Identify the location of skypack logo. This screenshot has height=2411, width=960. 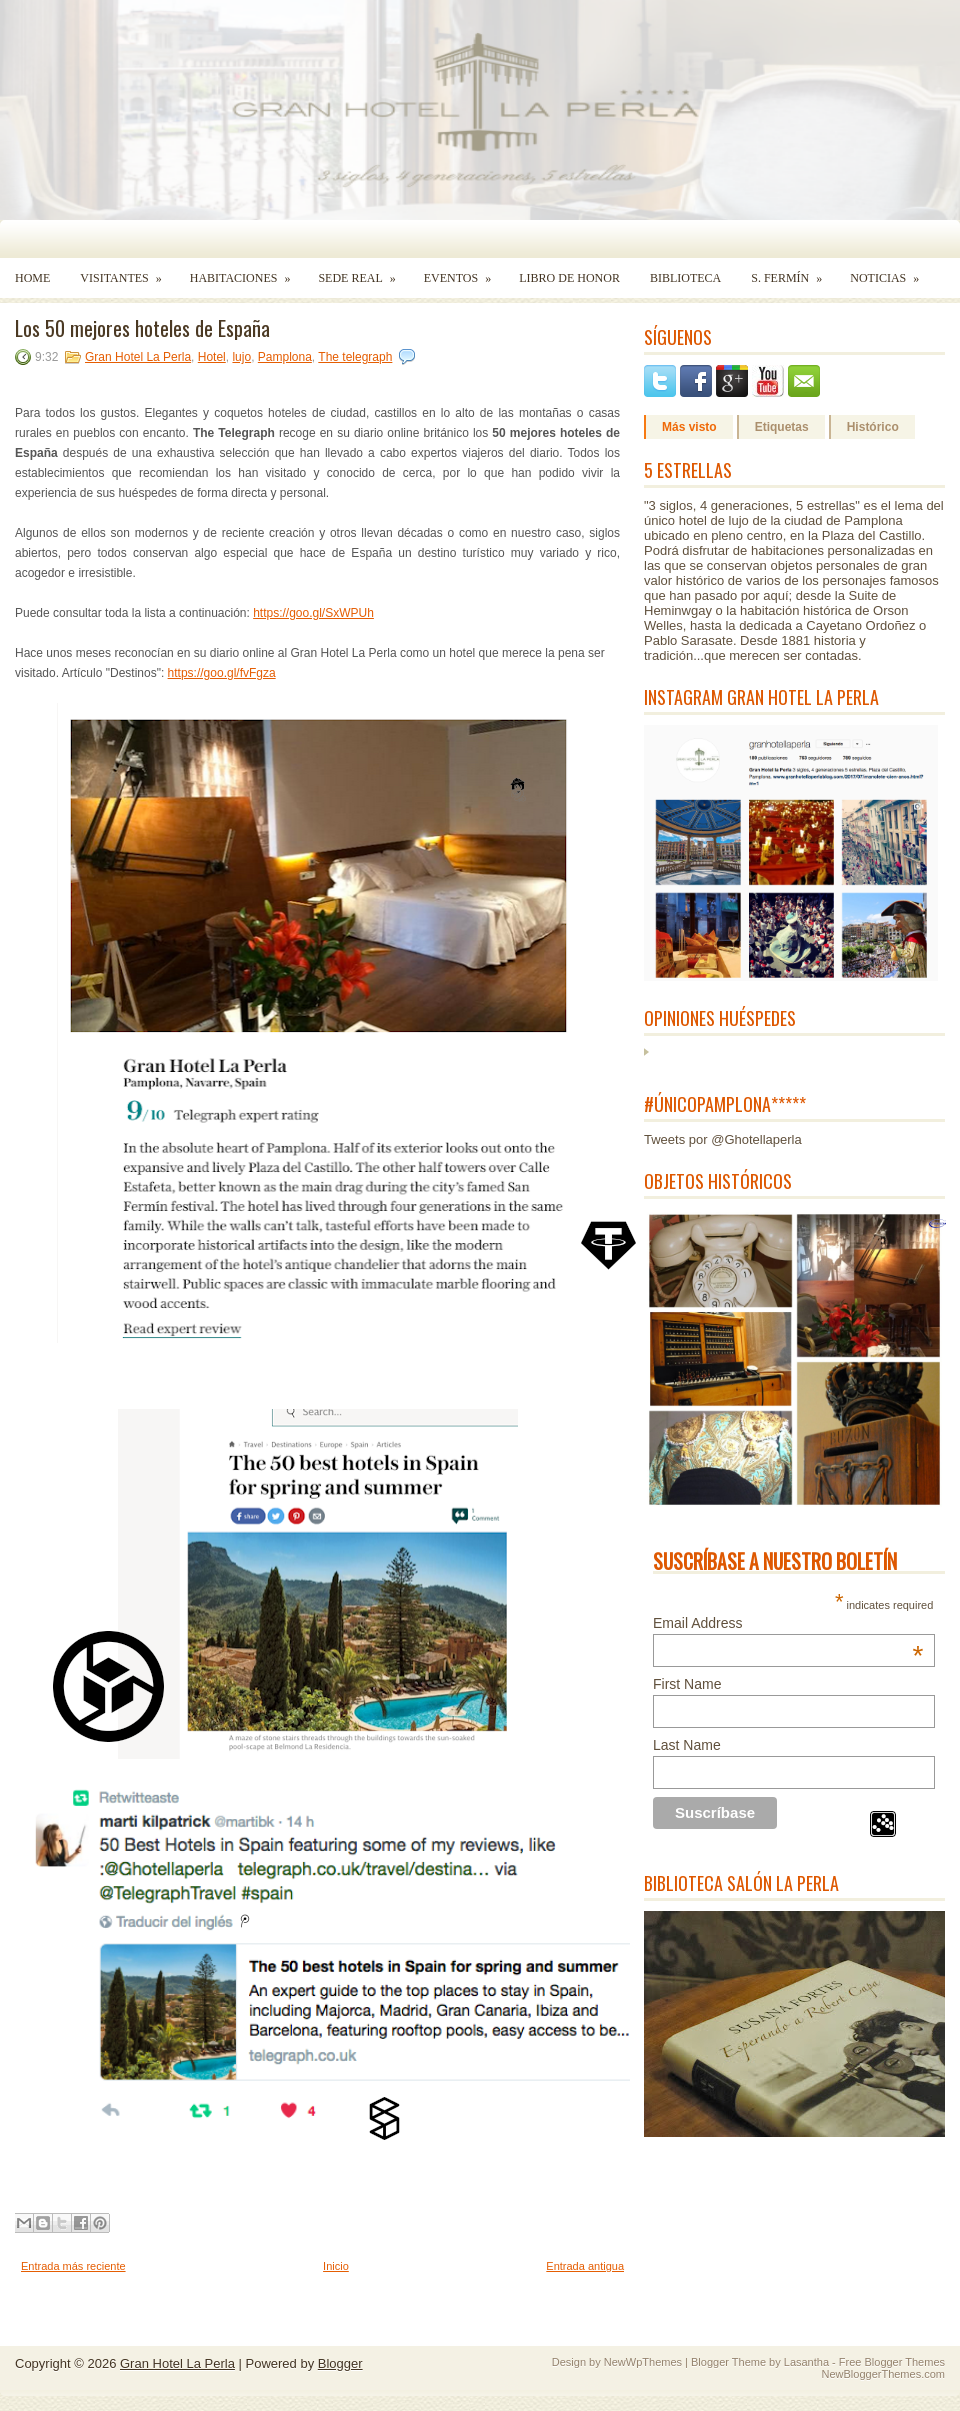
(384, 2118).